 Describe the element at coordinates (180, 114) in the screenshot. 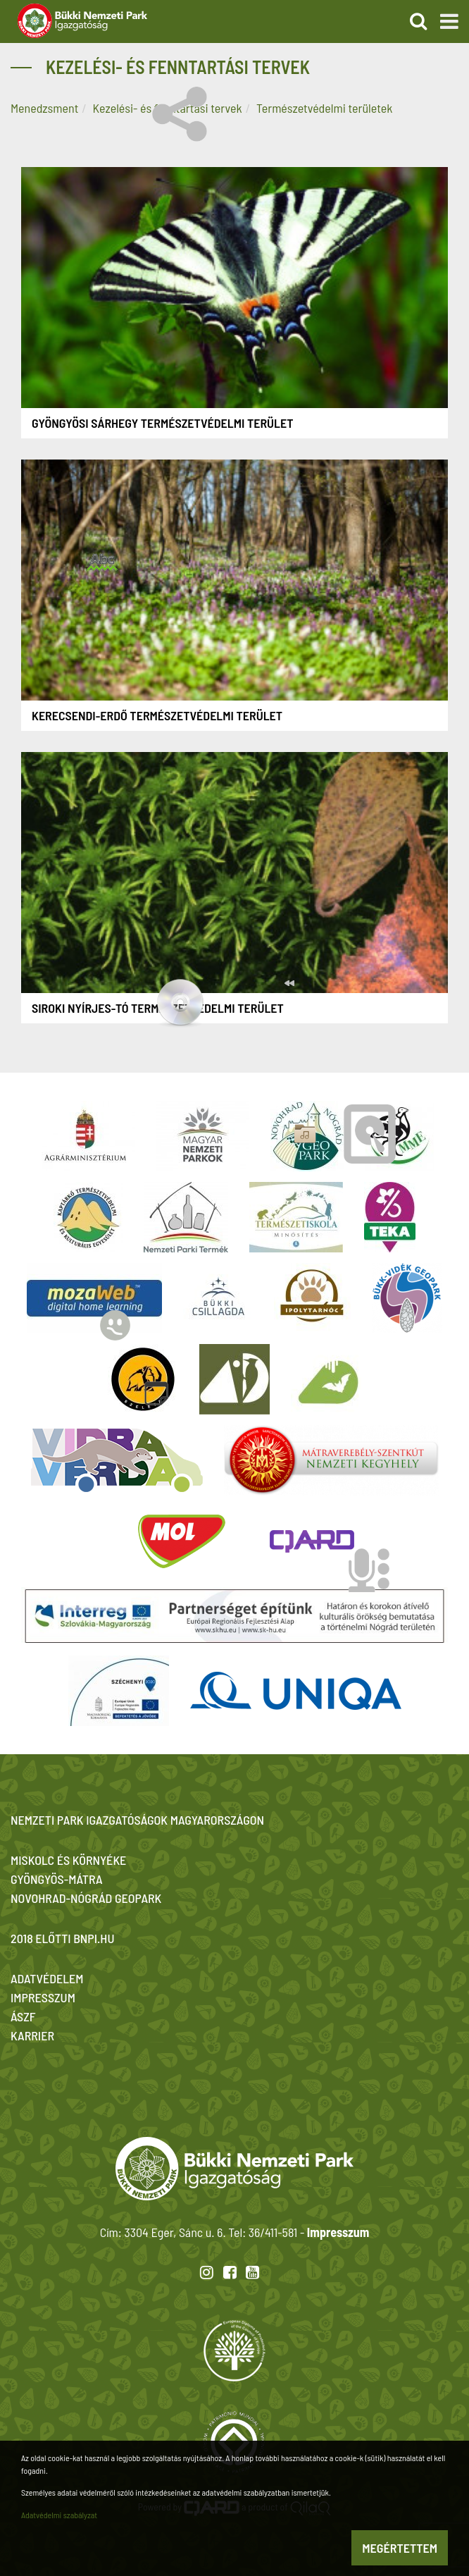

I see `open public shared folder` at that location.